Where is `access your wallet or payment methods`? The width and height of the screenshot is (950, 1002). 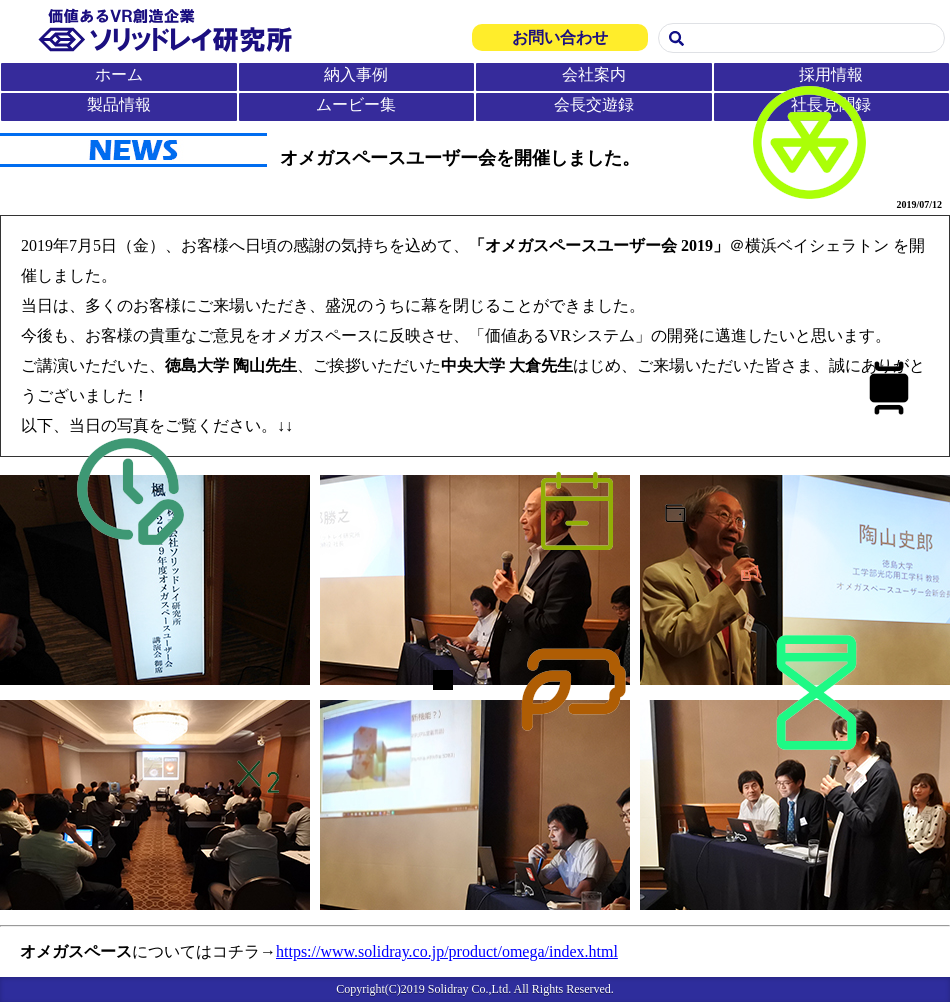
access your wallet or payment methods is located at coordinates (675, 514).